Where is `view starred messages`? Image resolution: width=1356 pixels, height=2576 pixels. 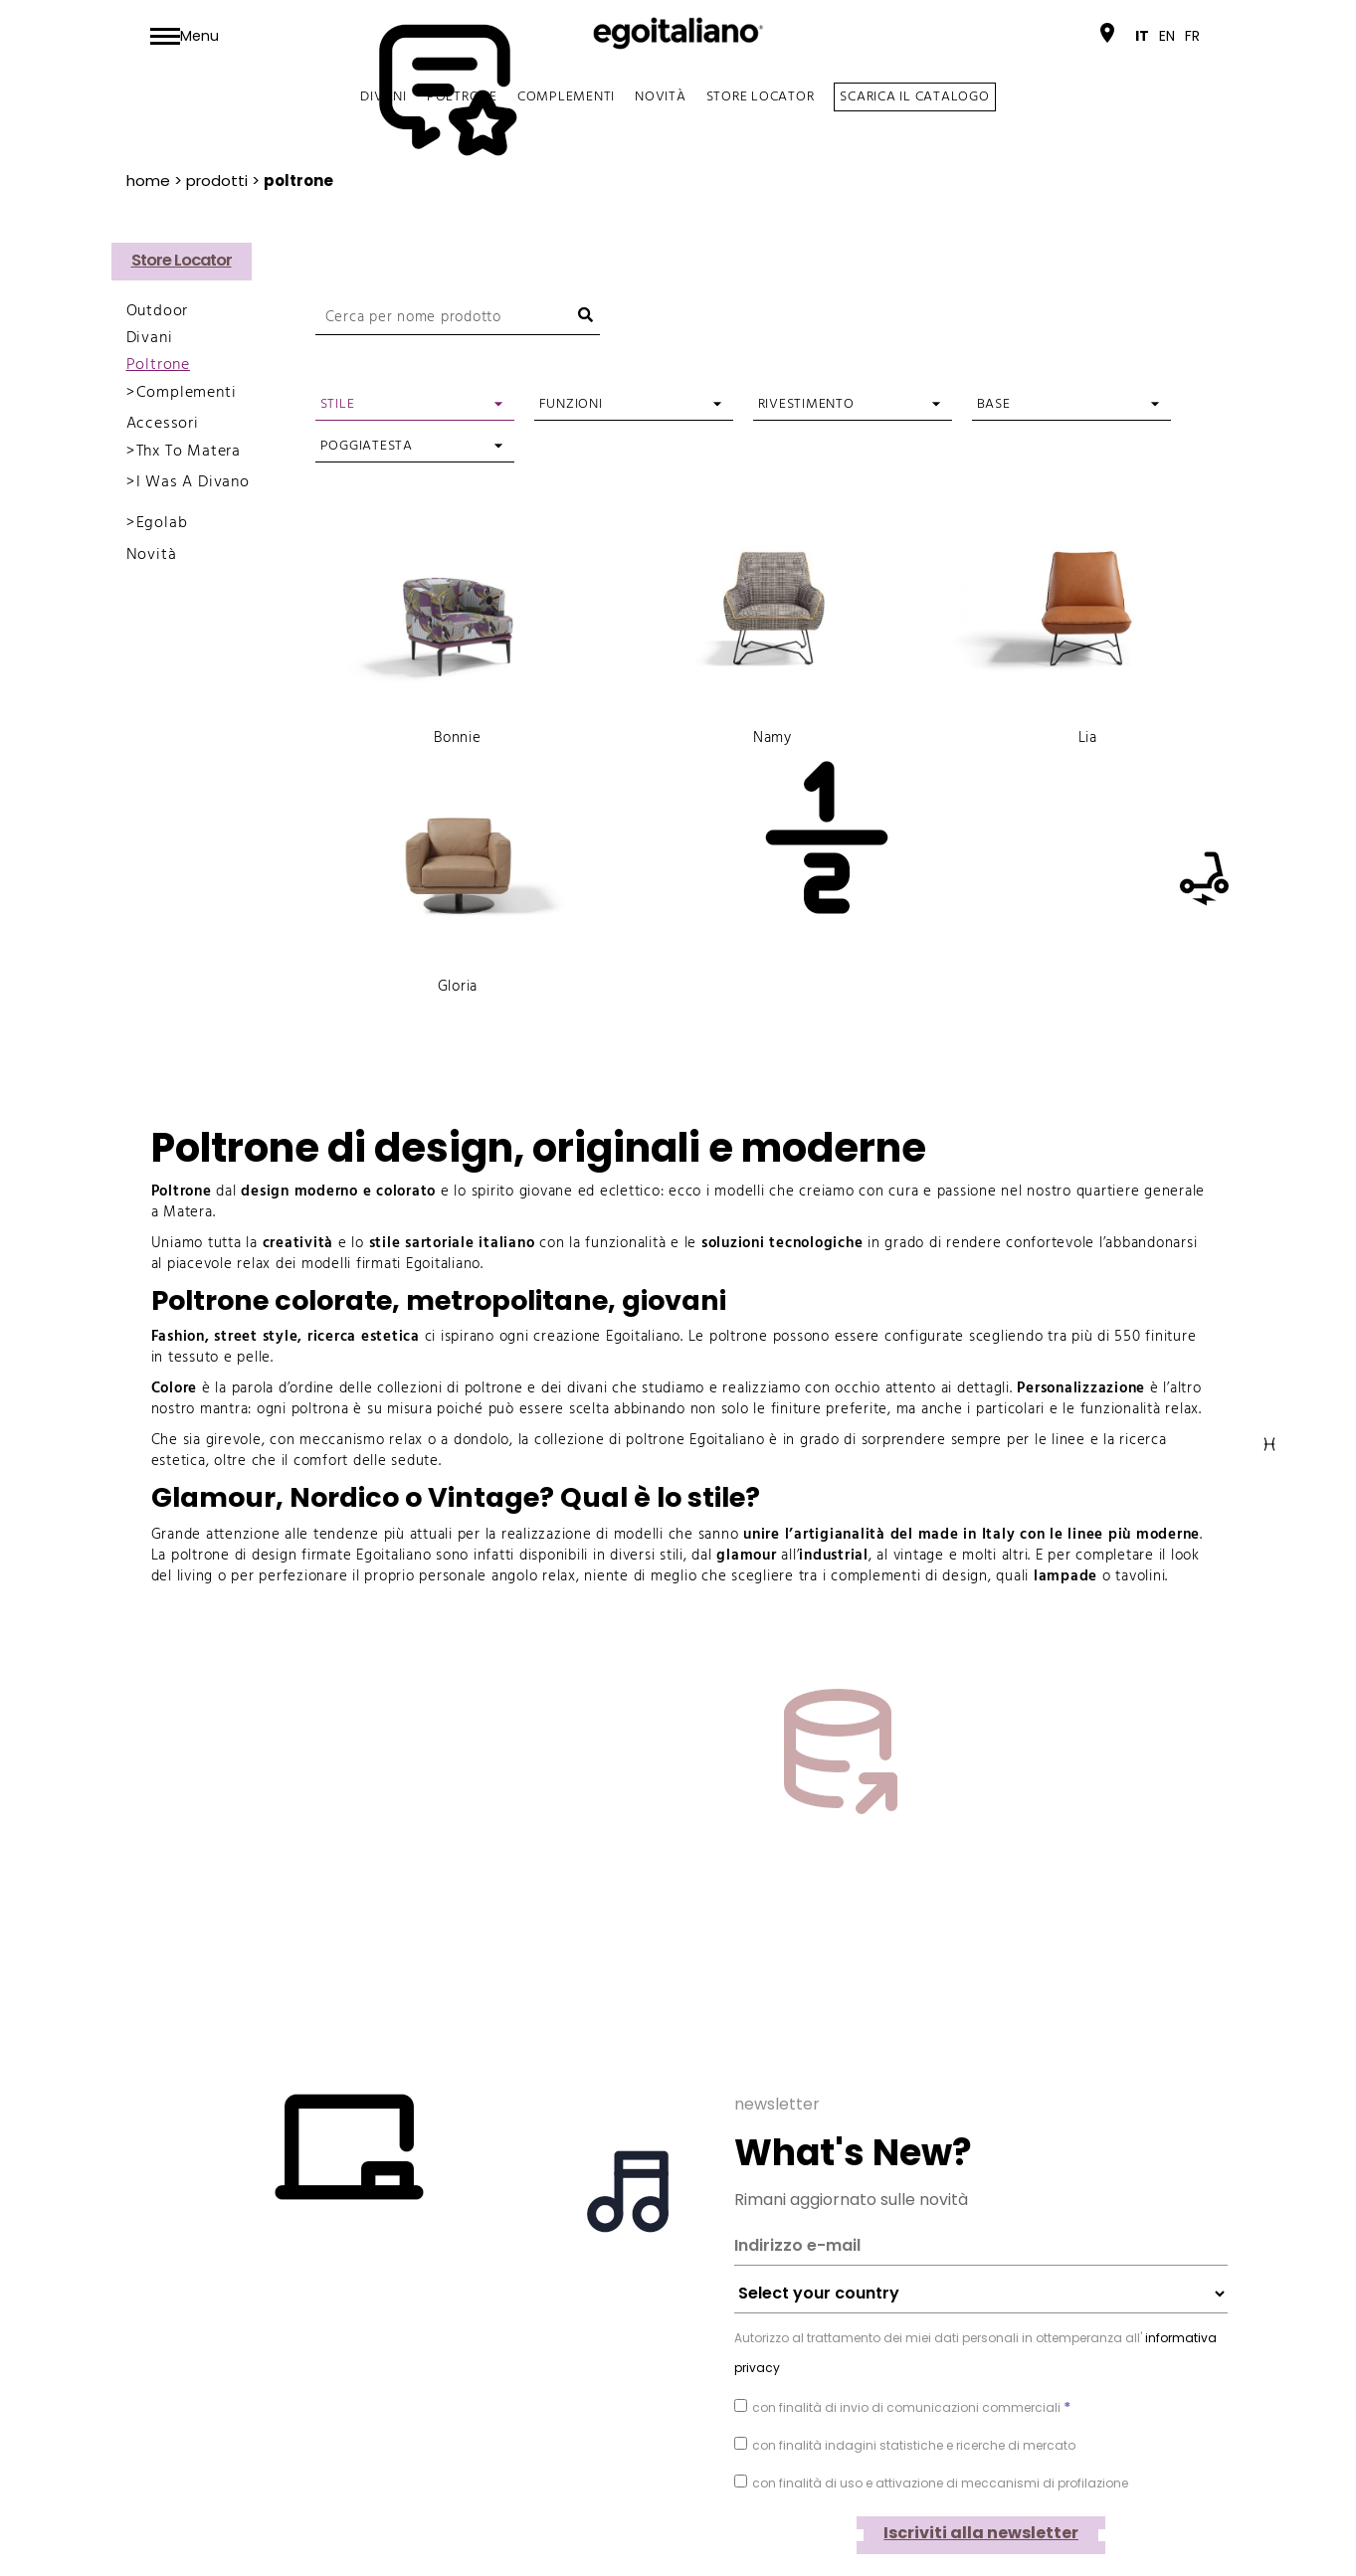
view starred messages is located at coordinates (445, 84).